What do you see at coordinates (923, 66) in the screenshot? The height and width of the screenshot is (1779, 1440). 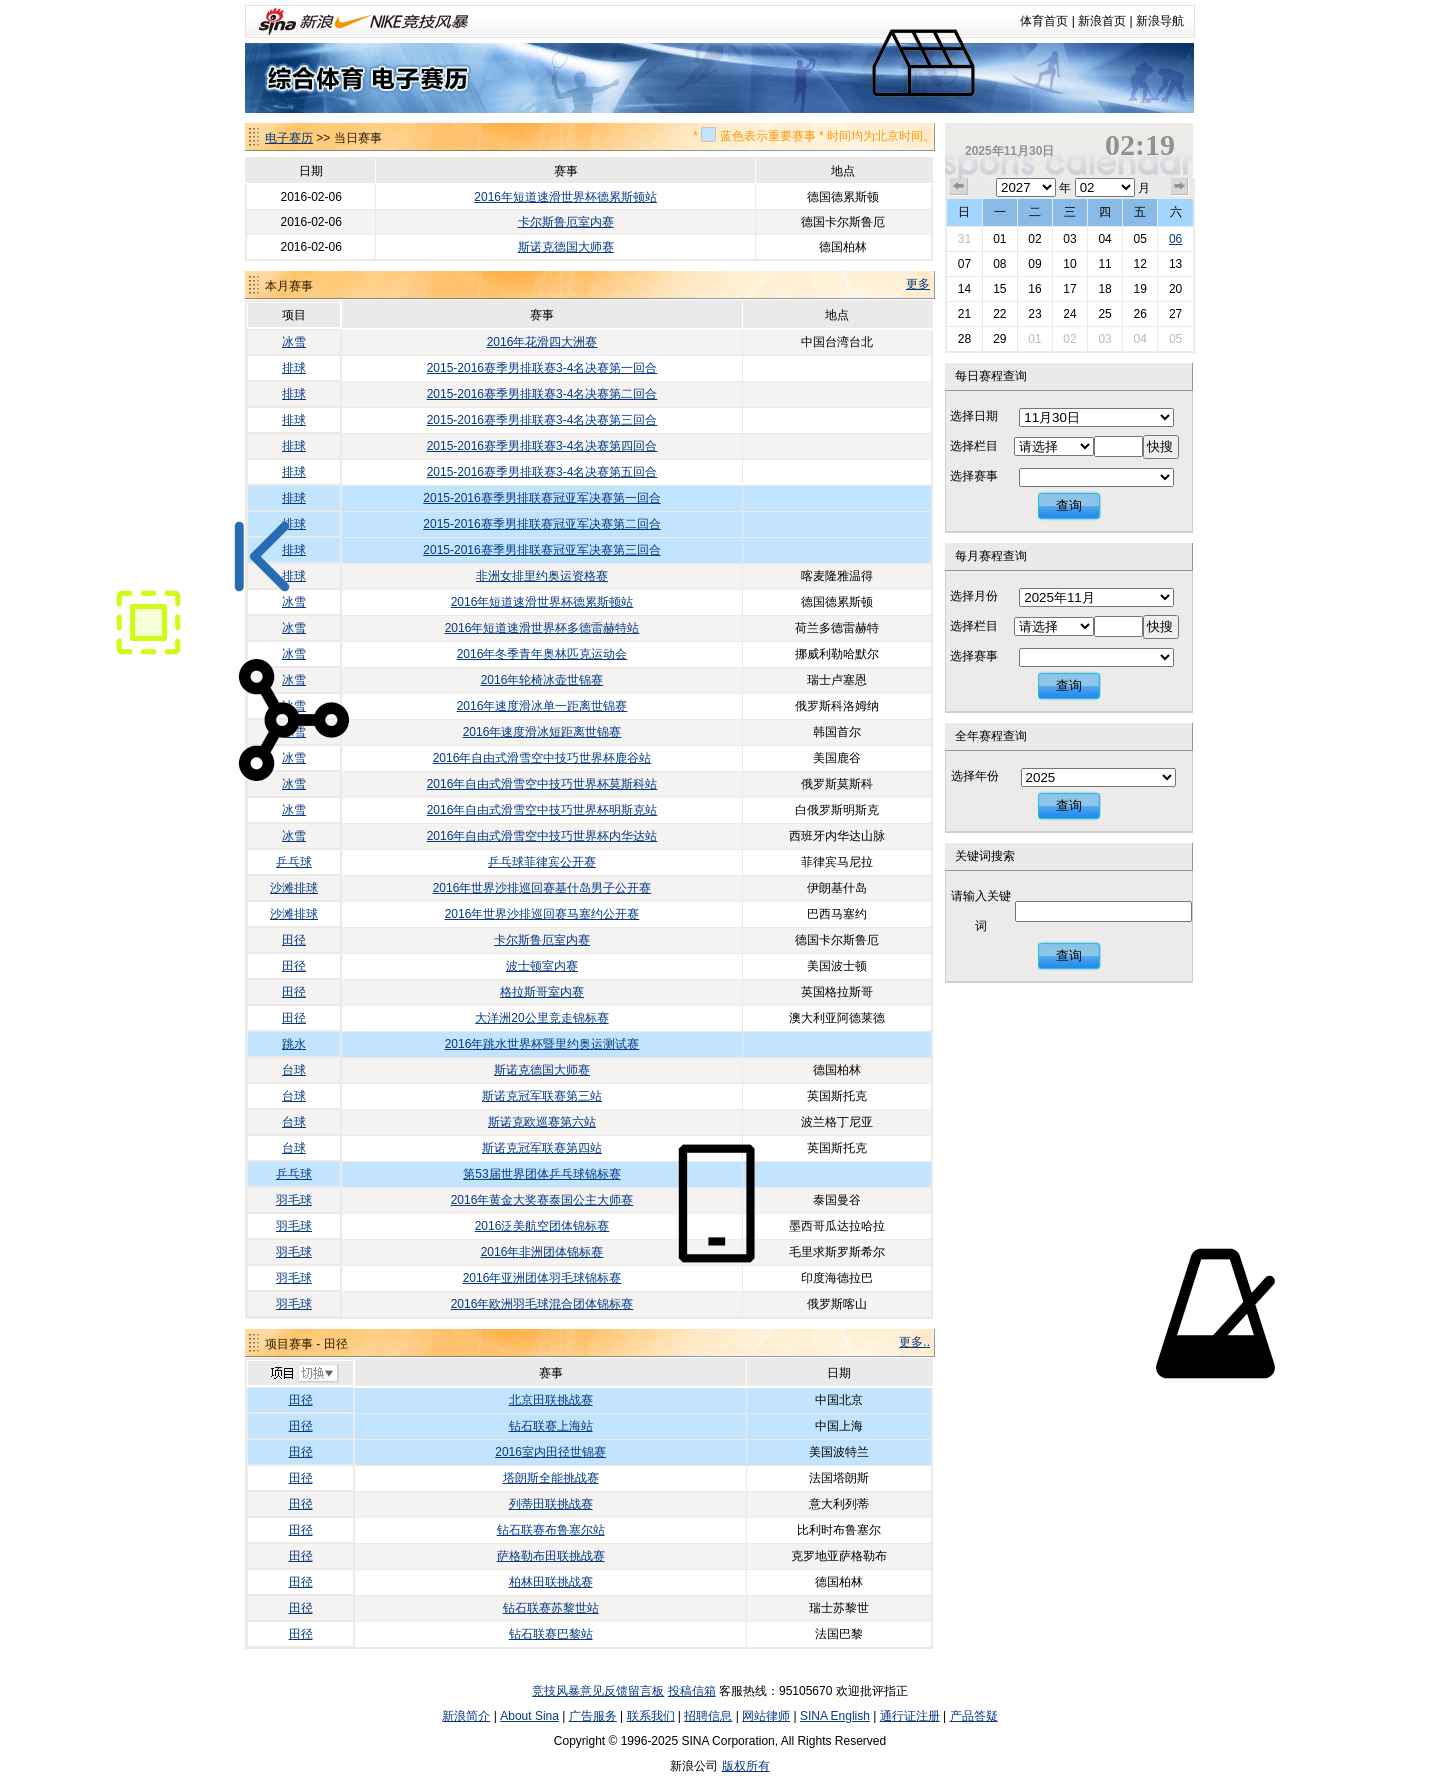 I see `view solar panel or renewable energy settings` at bounding box center [923, 66].